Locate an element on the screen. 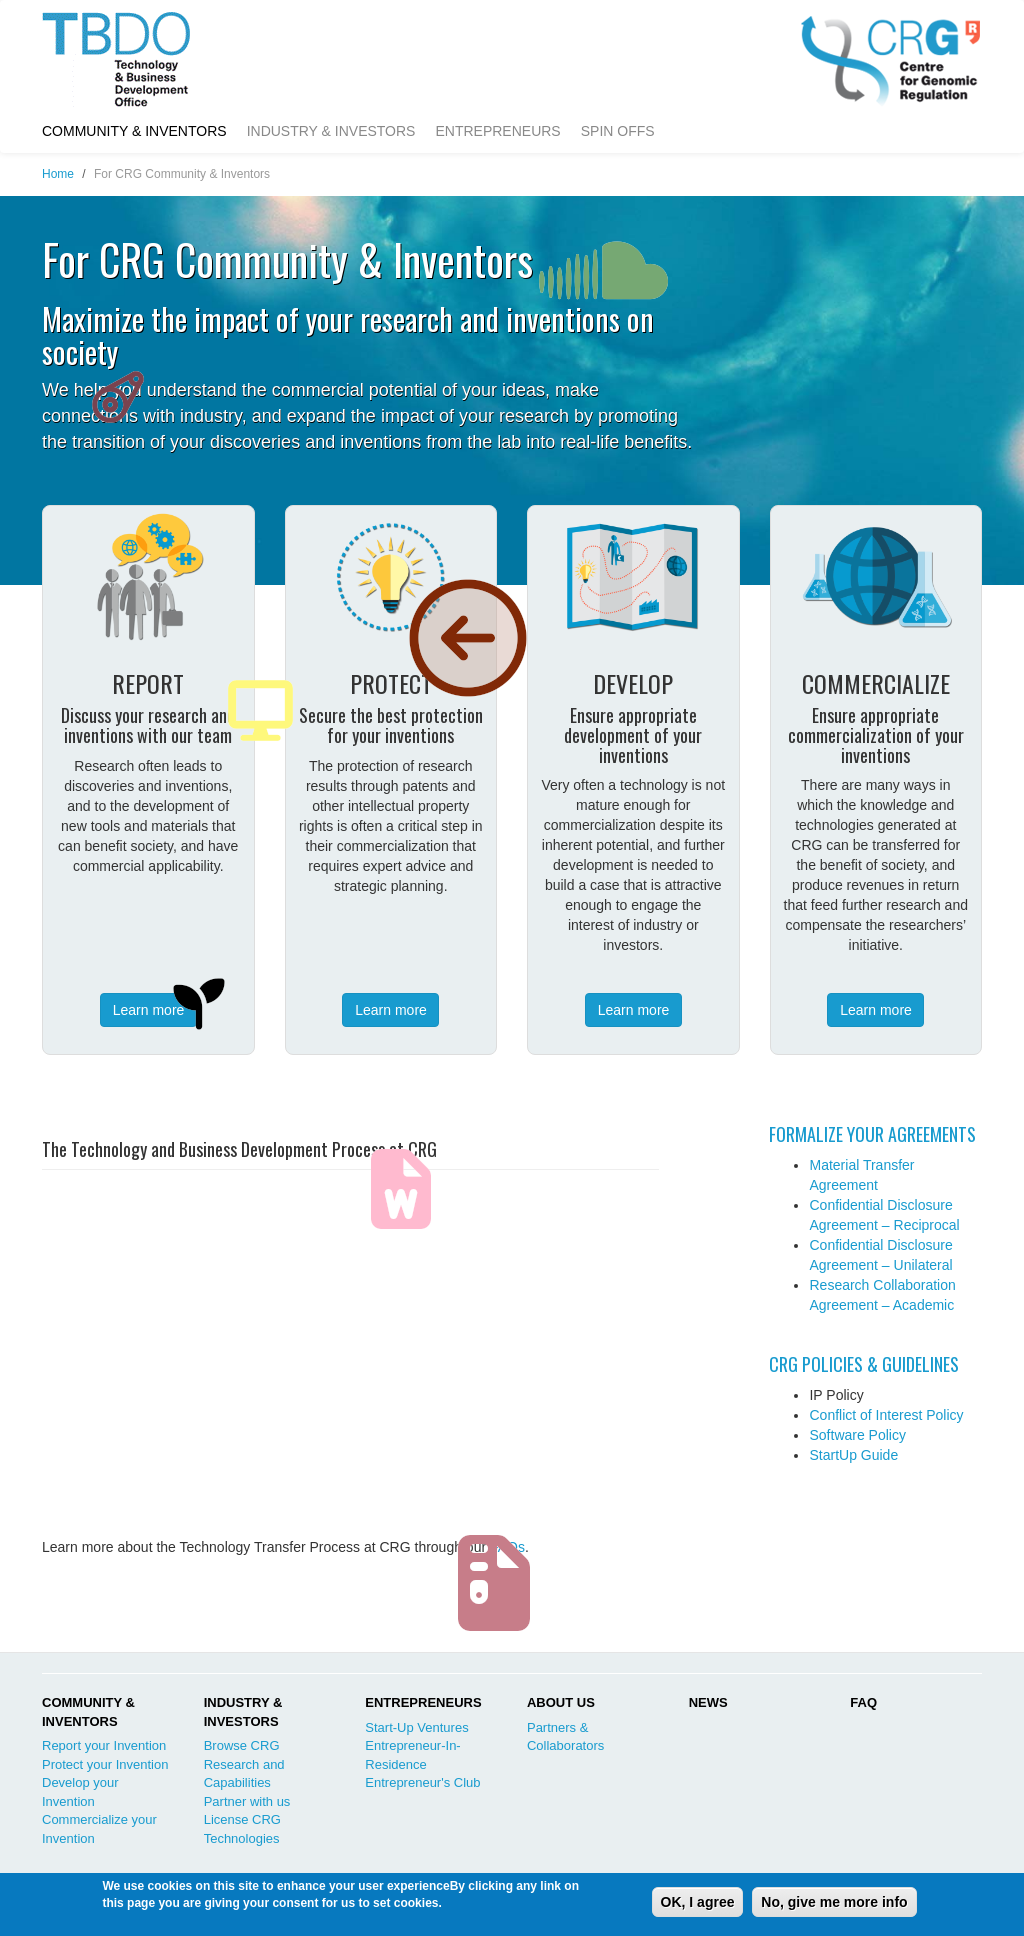 This screenshot has width=1024, height=1936. open a Microsoft Word document is located at coordinates (401, 1189).